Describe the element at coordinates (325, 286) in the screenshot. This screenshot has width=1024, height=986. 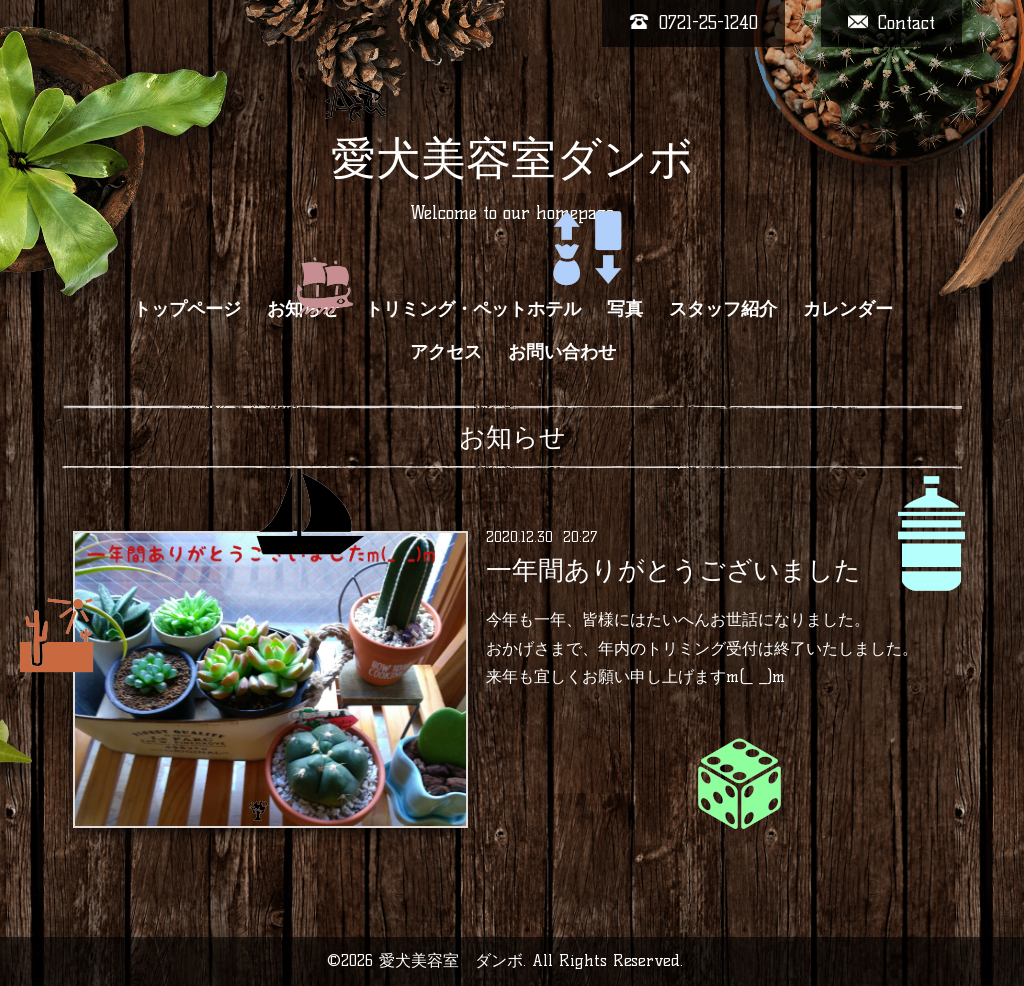
I see `select ancient naval unit in strategy game` at that location.